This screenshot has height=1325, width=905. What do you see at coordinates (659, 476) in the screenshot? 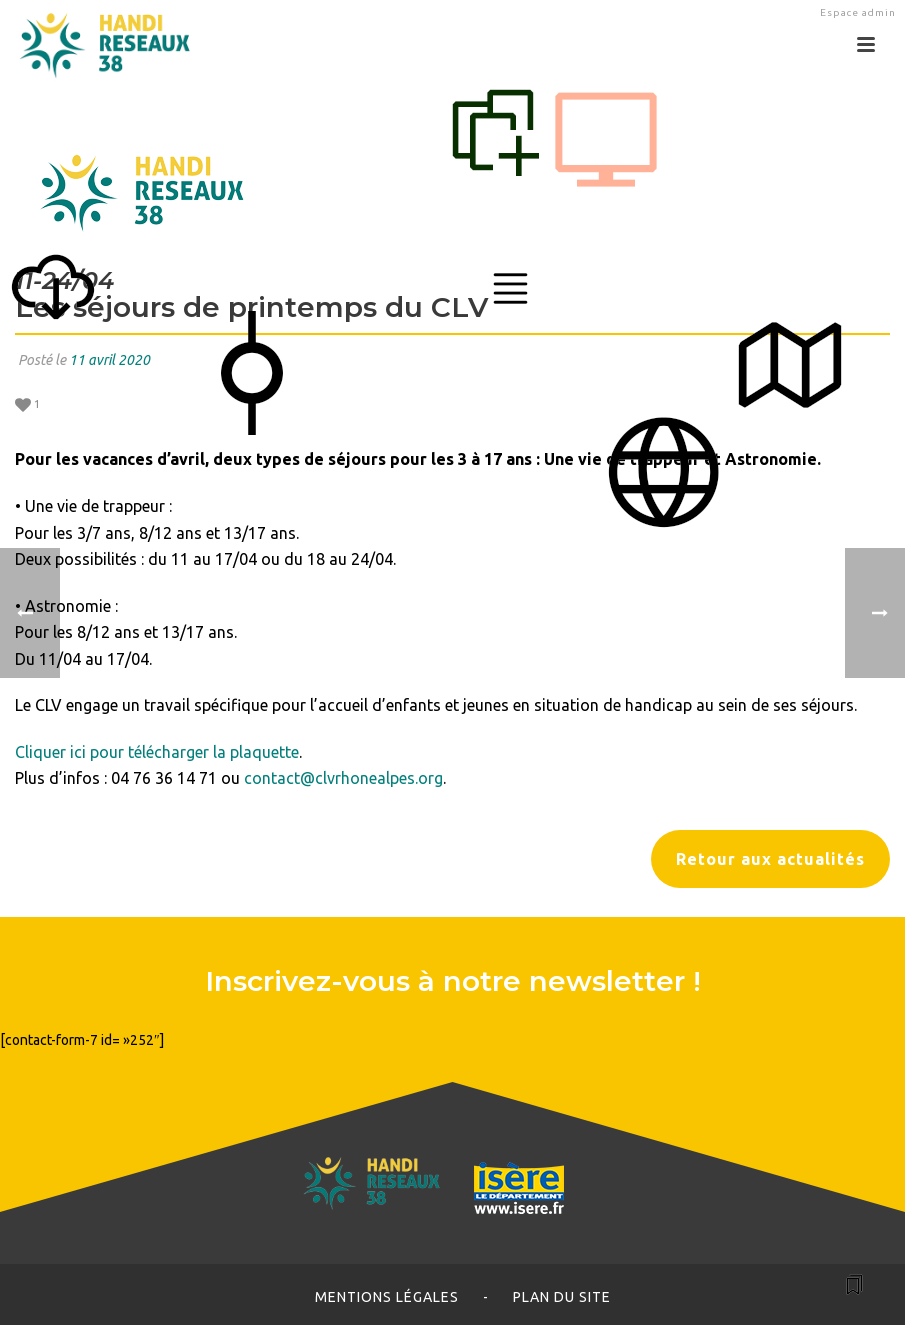
I see `access global or web-related settings` at bounding box center [659, 476].